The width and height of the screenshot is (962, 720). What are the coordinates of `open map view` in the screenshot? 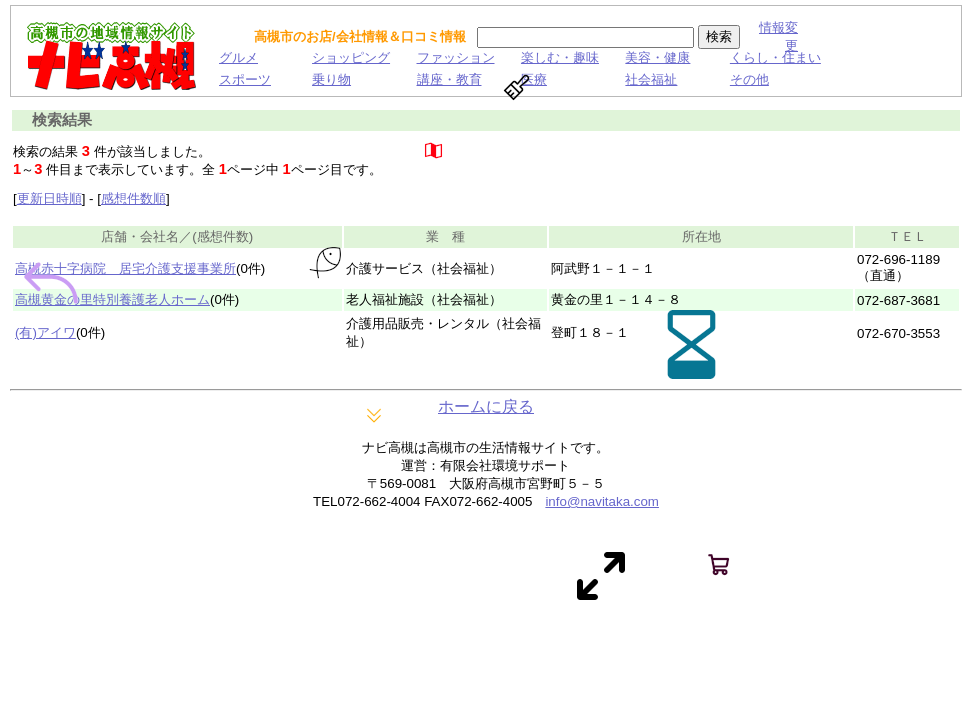 It's located at (433, 150).